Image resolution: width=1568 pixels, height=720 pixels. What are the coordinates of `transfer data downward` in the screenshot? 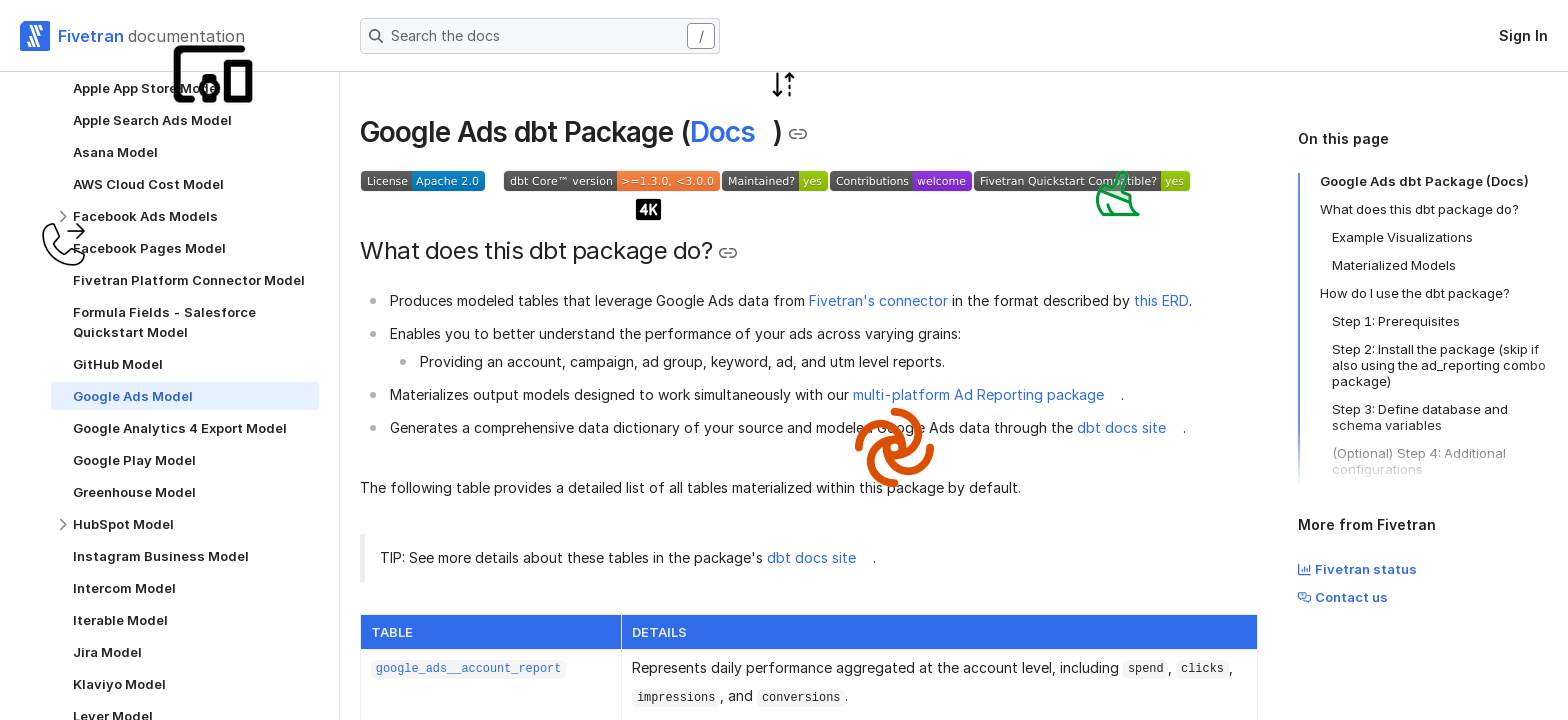 It's located at (783, 84).